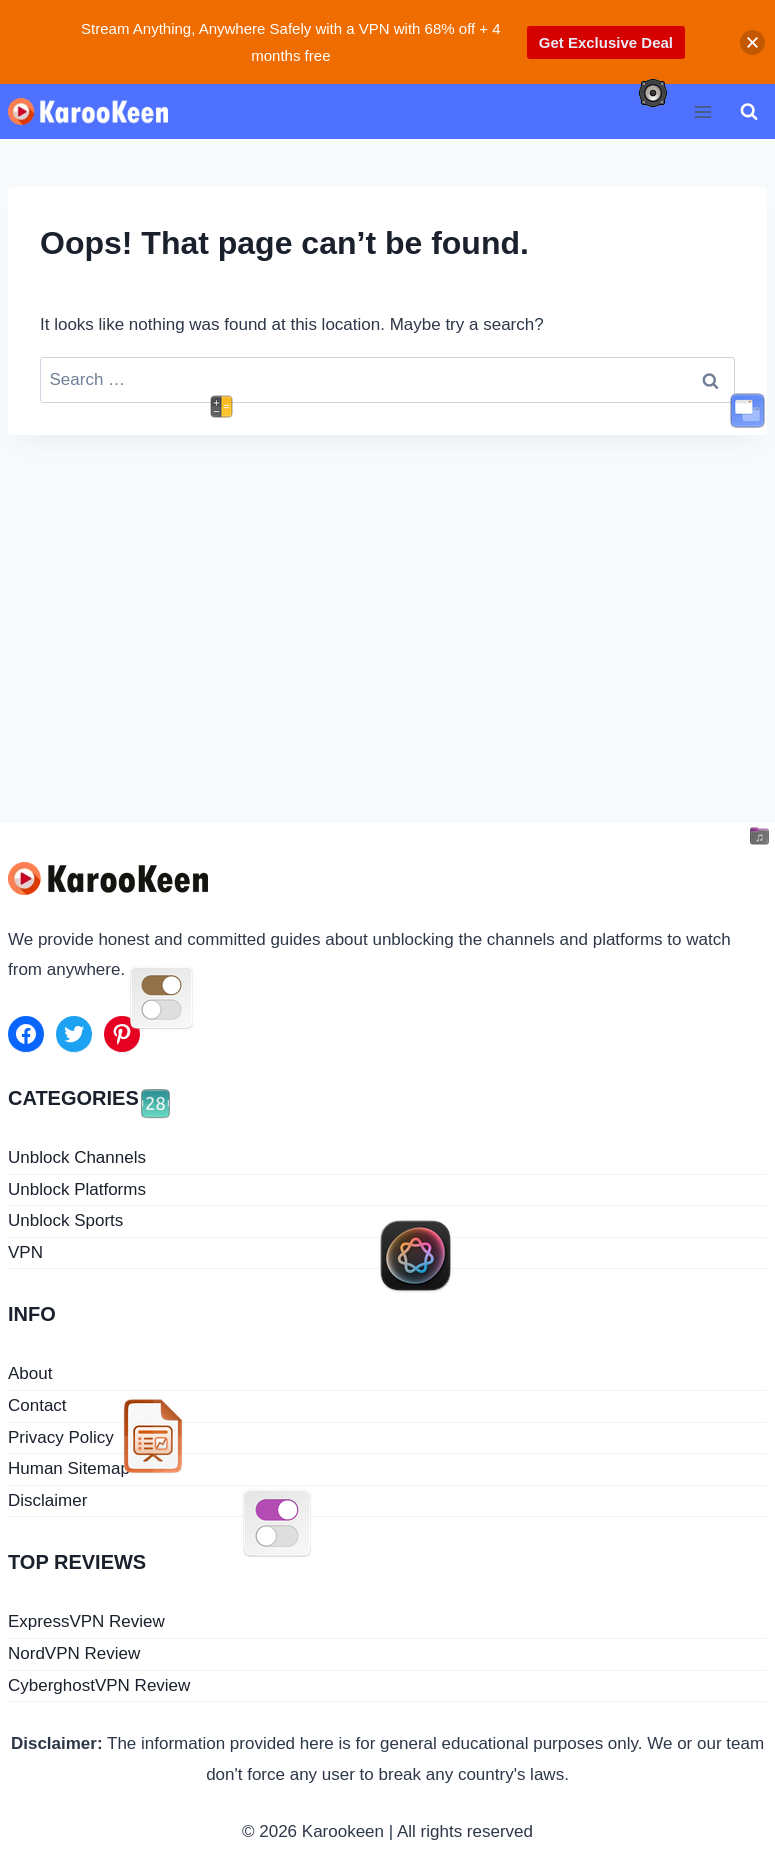  What do you see at coordinates (155, 1103) in the screenshot?
I see `open the calendar app` at bounding box center [155, 1103].